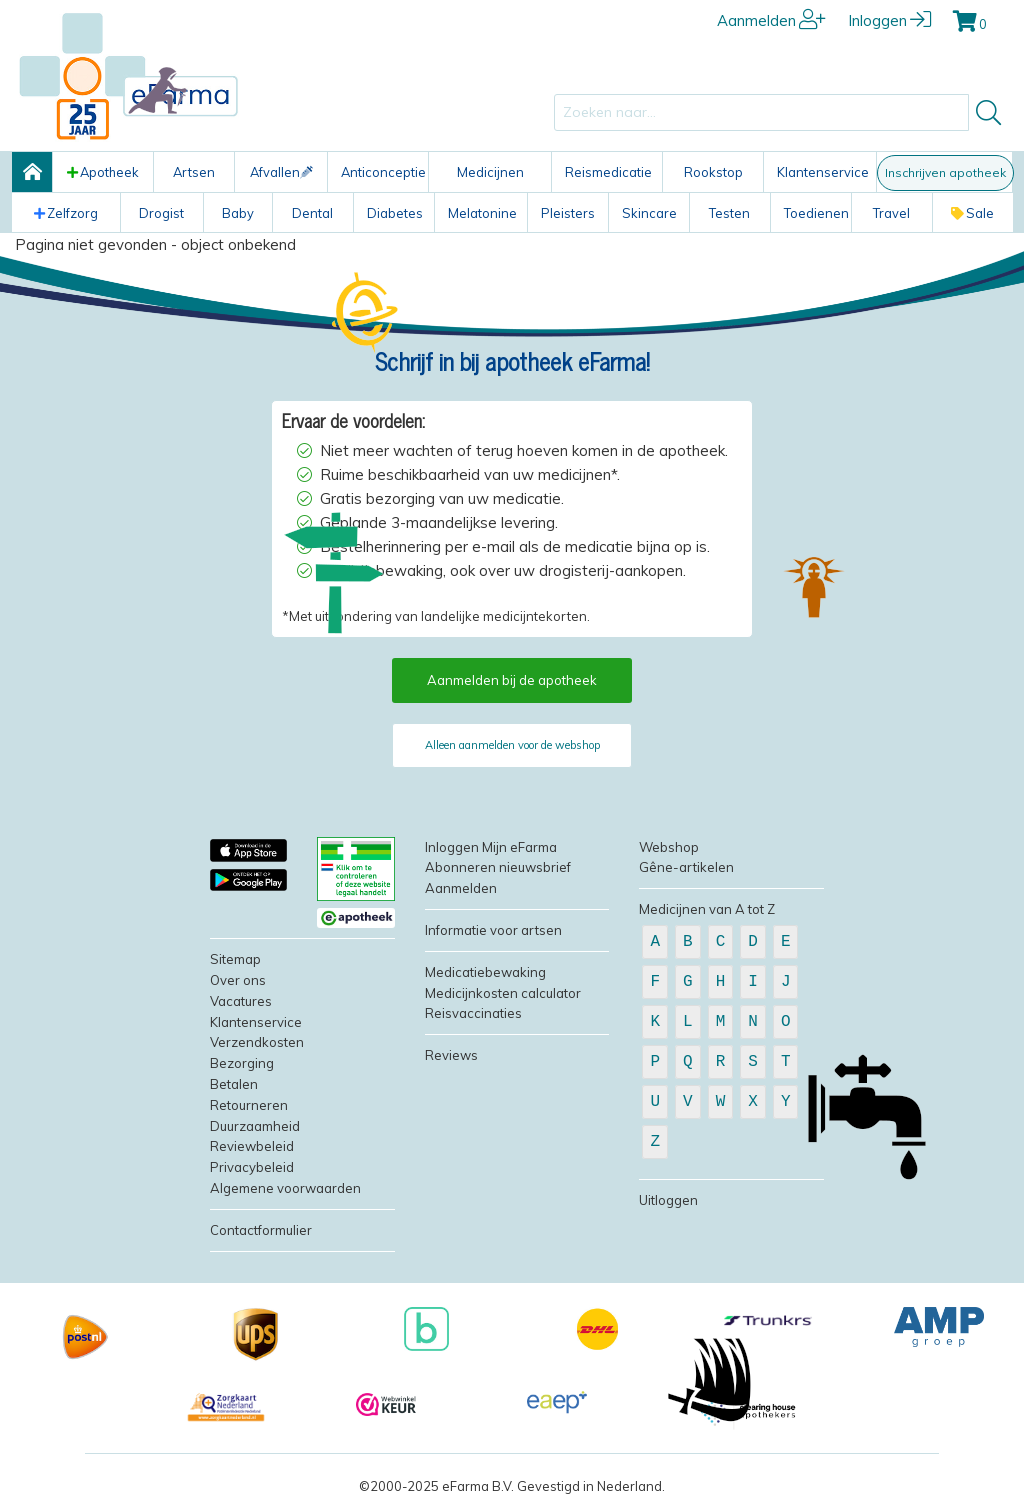 The width and height of the screenshot is (1024, 1497). What do you see at coordinates (157, 90) in the screenshot?
I see `select assassin or rogue character class` at bounding box center [157, 90].